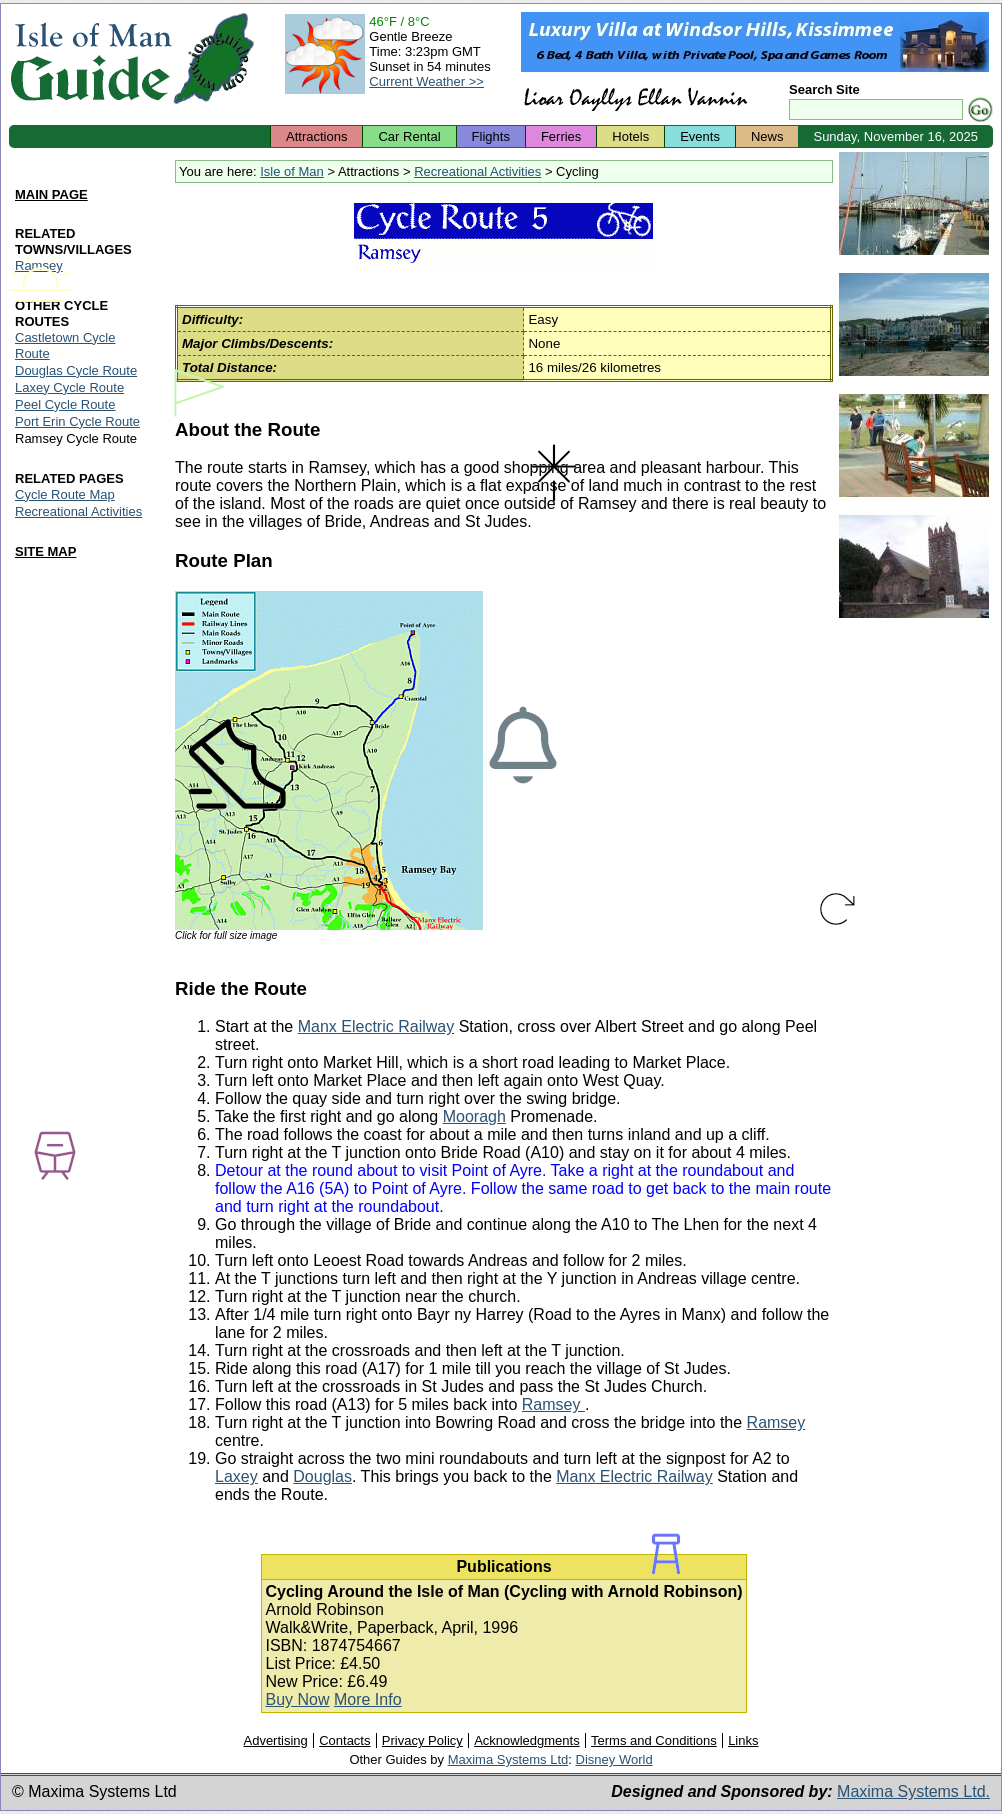  Describe the element at coordinates (836, 909) in the screenshot. I see `refresh or reload content` at that location.